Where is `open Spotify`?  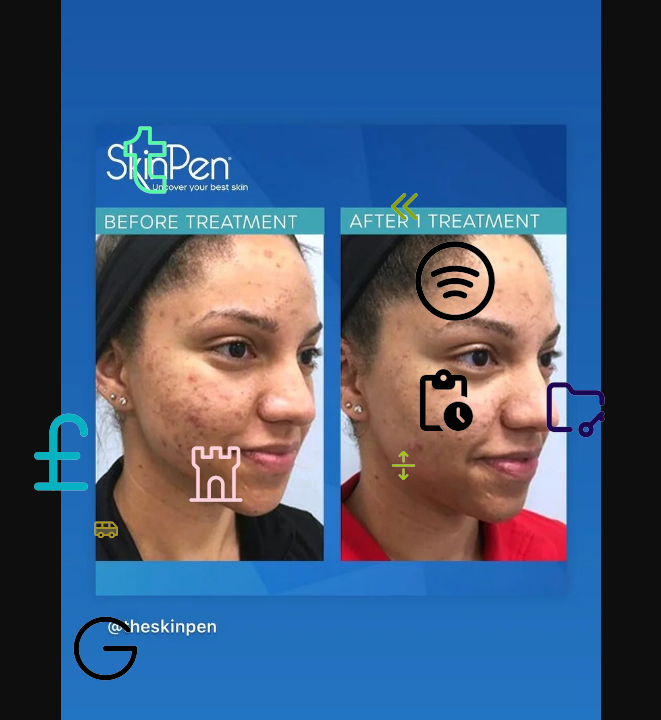 open Spotify is located at coordinates (455, 281).